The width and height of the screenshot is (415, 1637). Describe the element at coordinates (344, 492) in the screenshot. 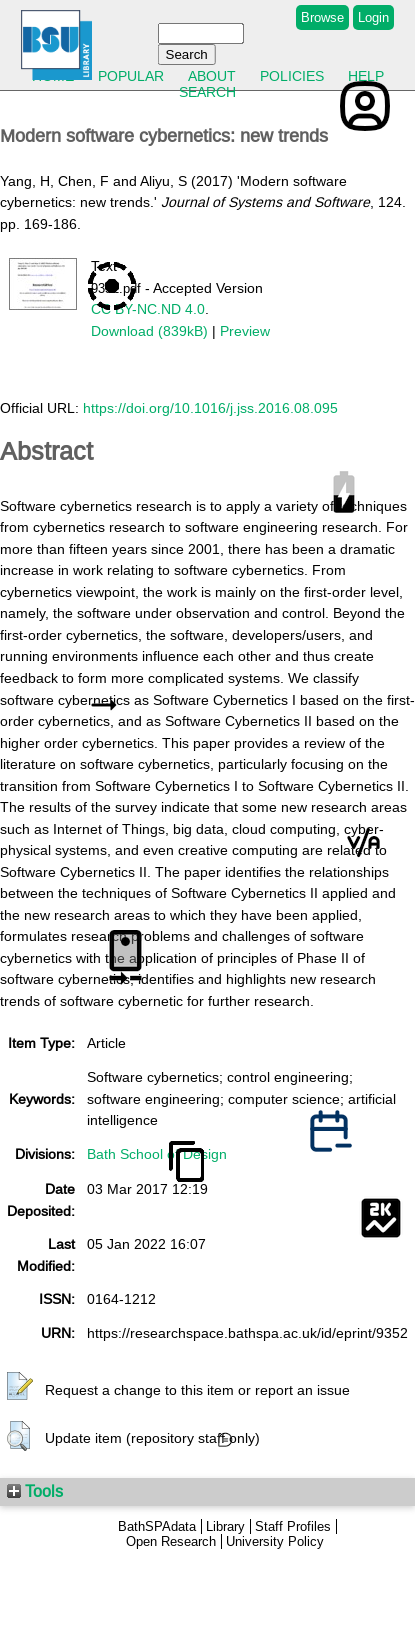

I see `indicates battery is charging at 50% capacity` at that location.